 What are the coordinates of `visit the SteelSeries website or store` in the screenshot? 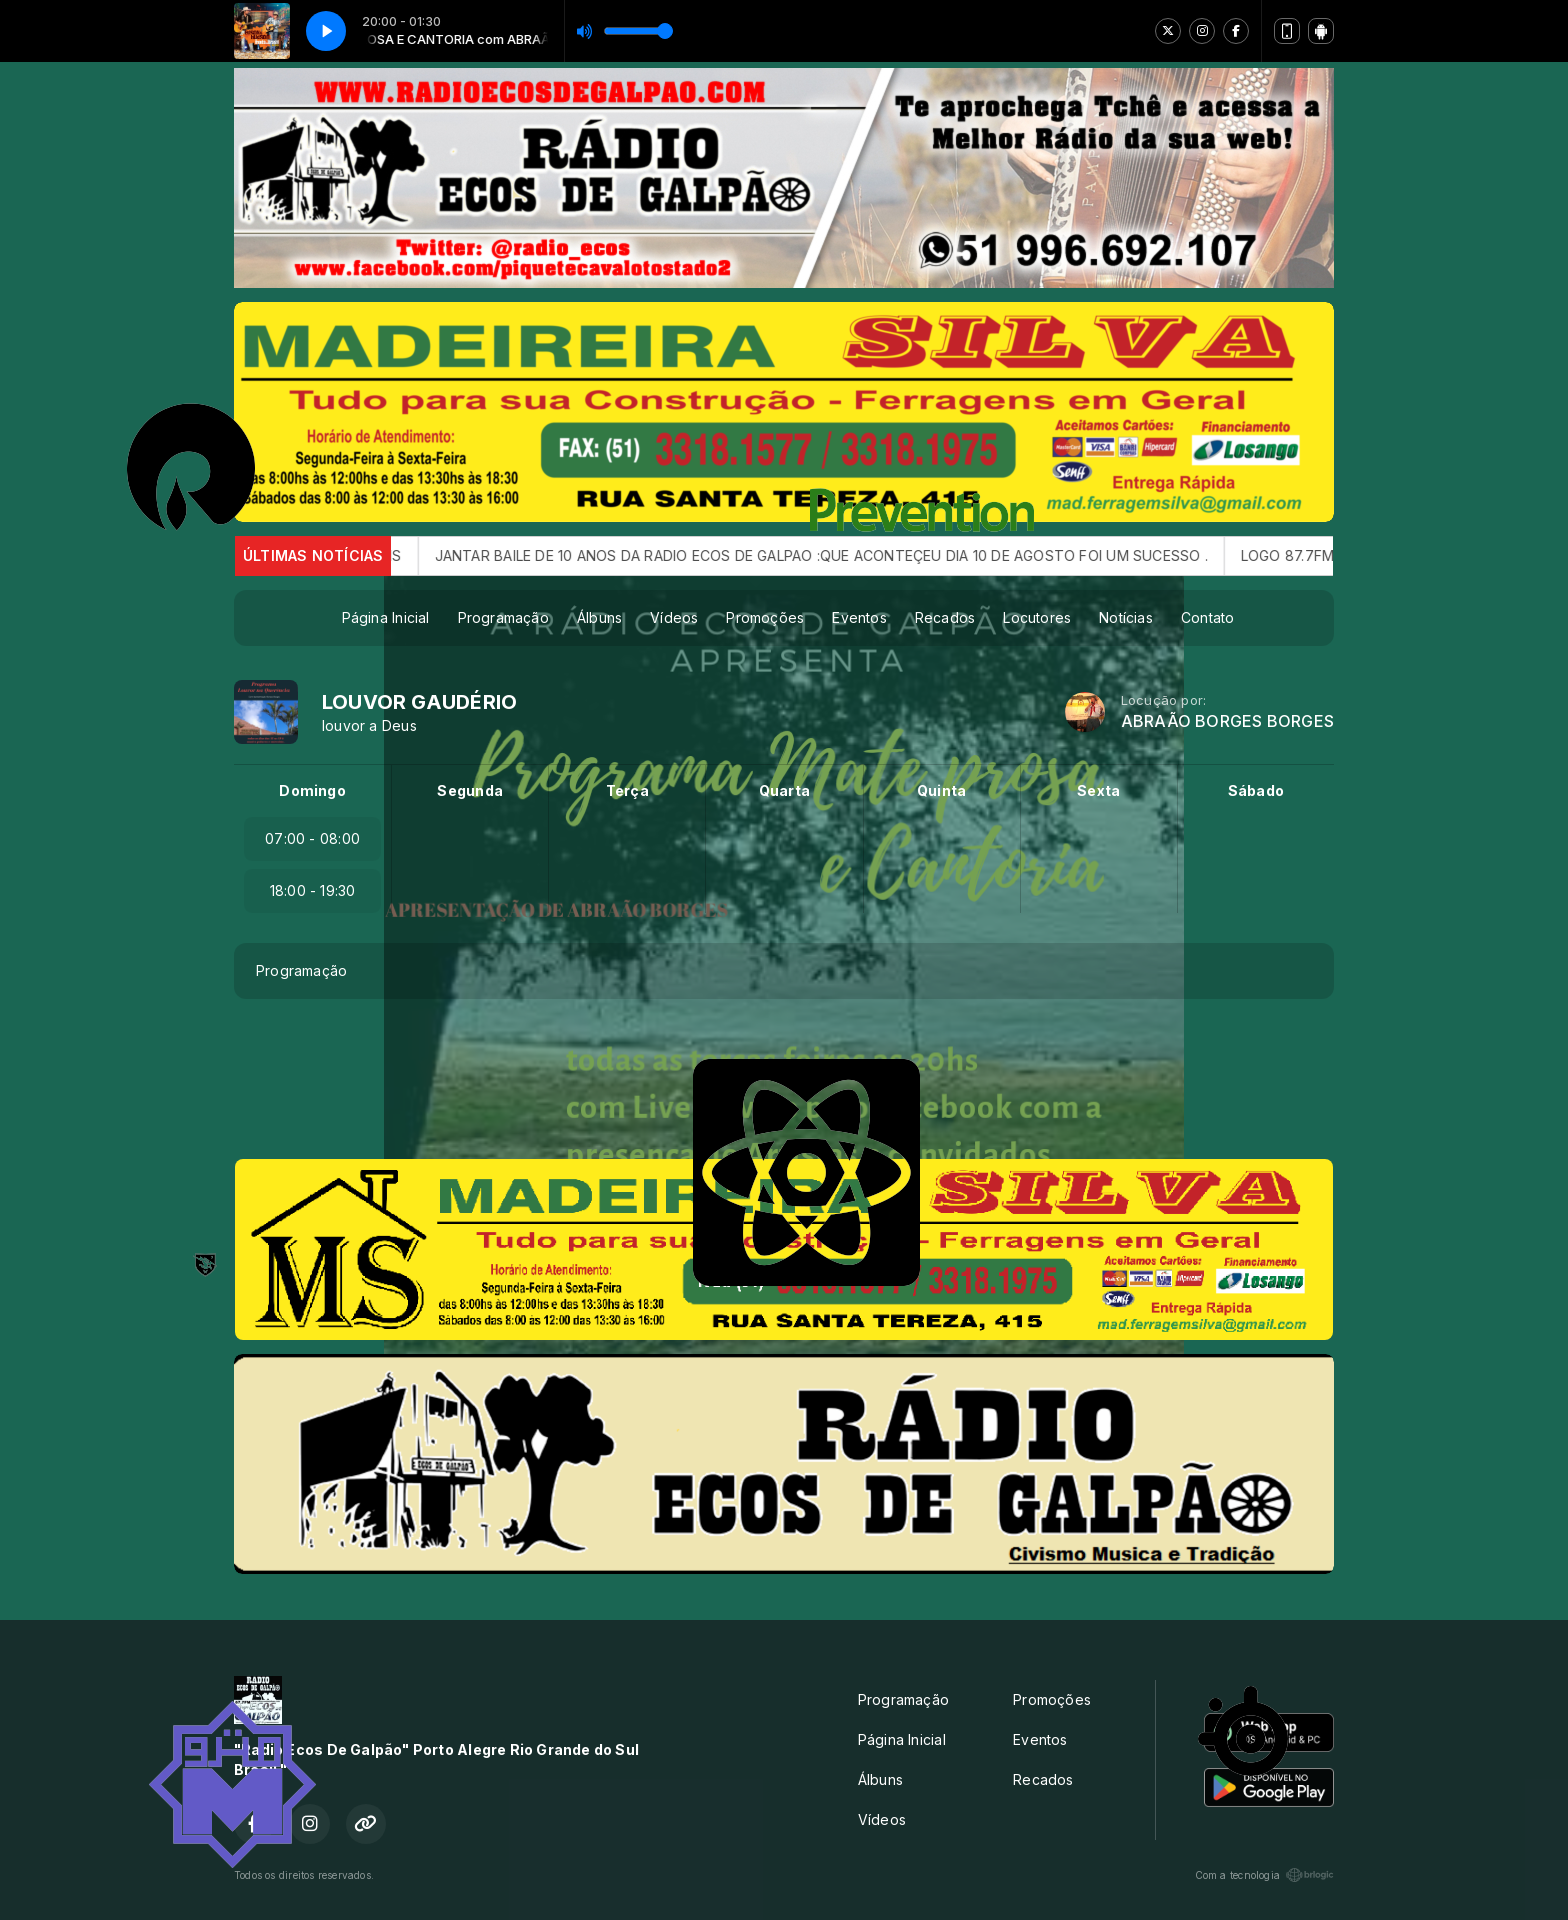 It's located at (1243, 1731).